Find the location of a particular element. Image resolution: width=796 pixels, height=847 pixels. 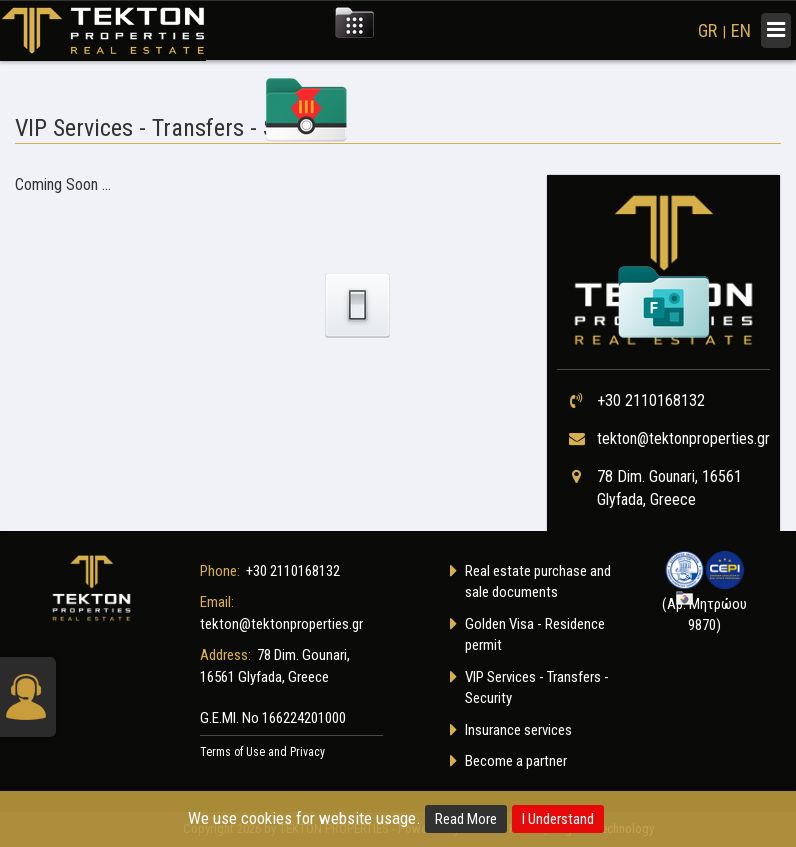

access general system settings is located at coordinates (357, 305).